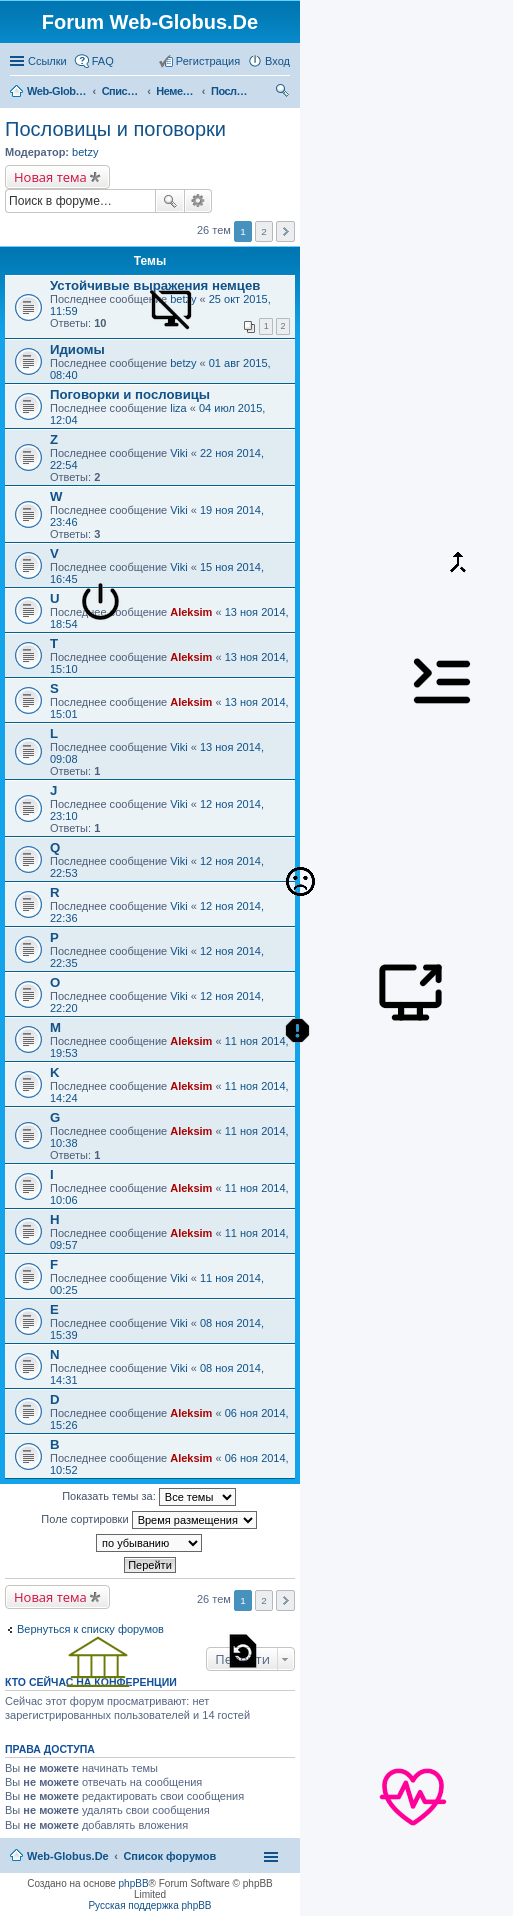 The height and width of the screenshot is (1916, 513). I want to click on report a problem or issue, so click(297, 1030).